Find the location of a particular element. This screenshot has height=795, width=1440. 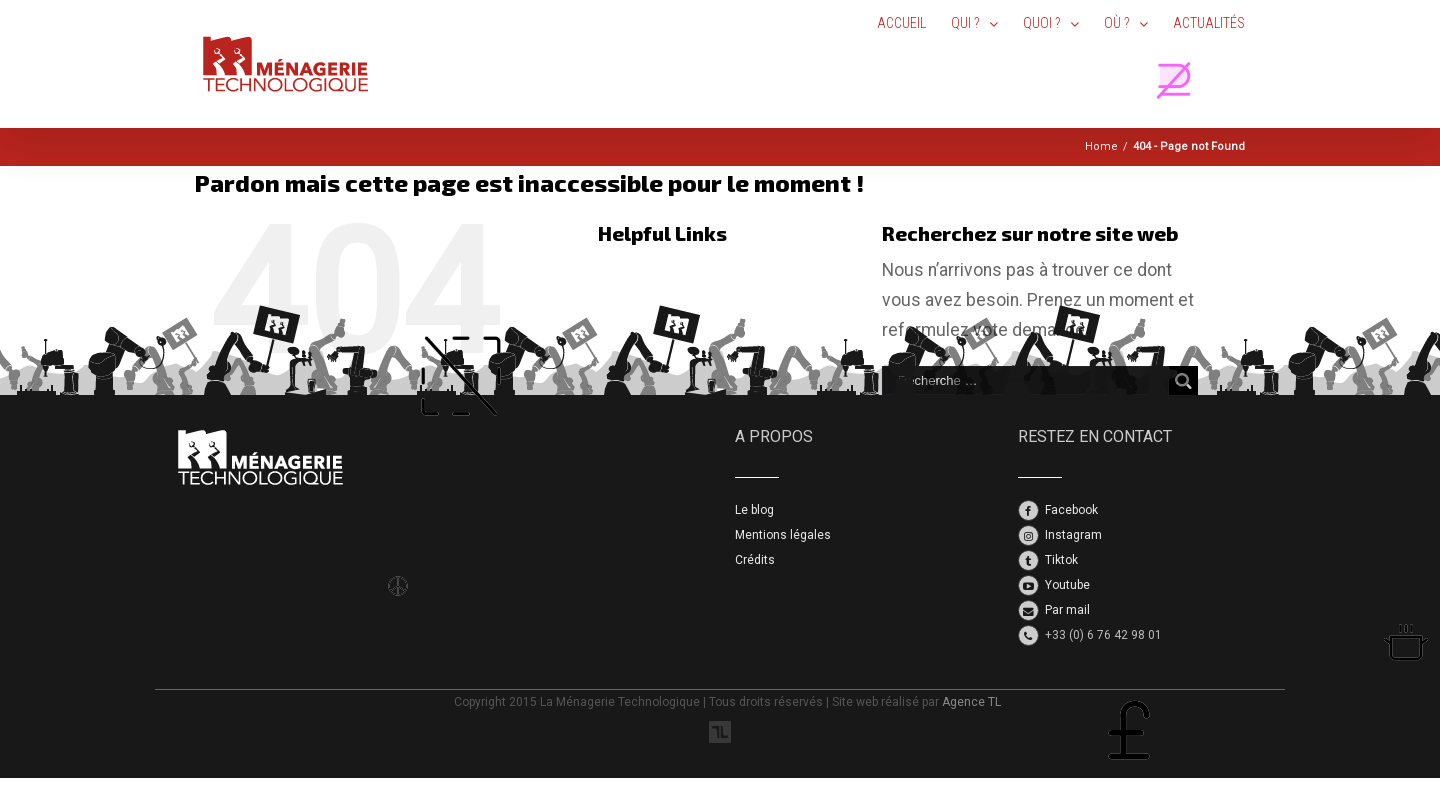

indicates set is not a superset of another in mathematical notation is located at coordinates (1173, 80).